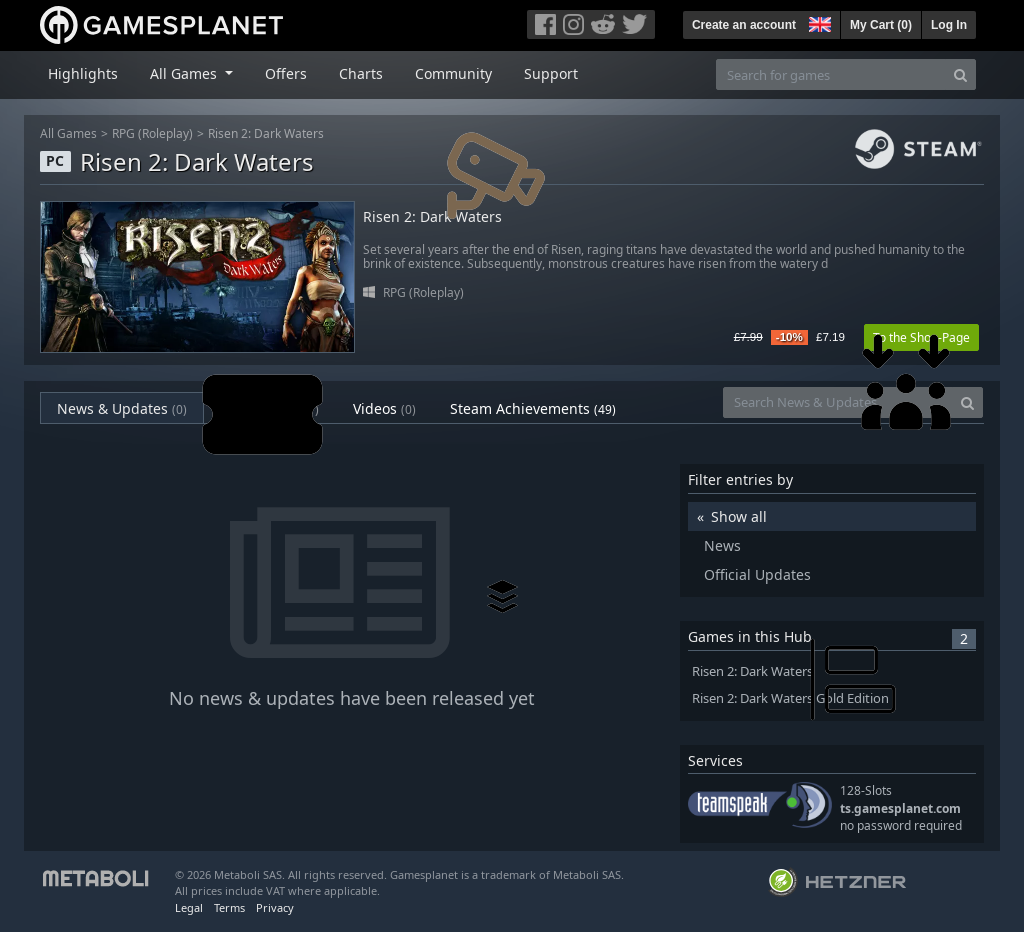 The width and height of the screenshot is (1024, 932). Describe the element at coordinates (502, 596) in the screenshot. I see `buffer app logo` at that location.